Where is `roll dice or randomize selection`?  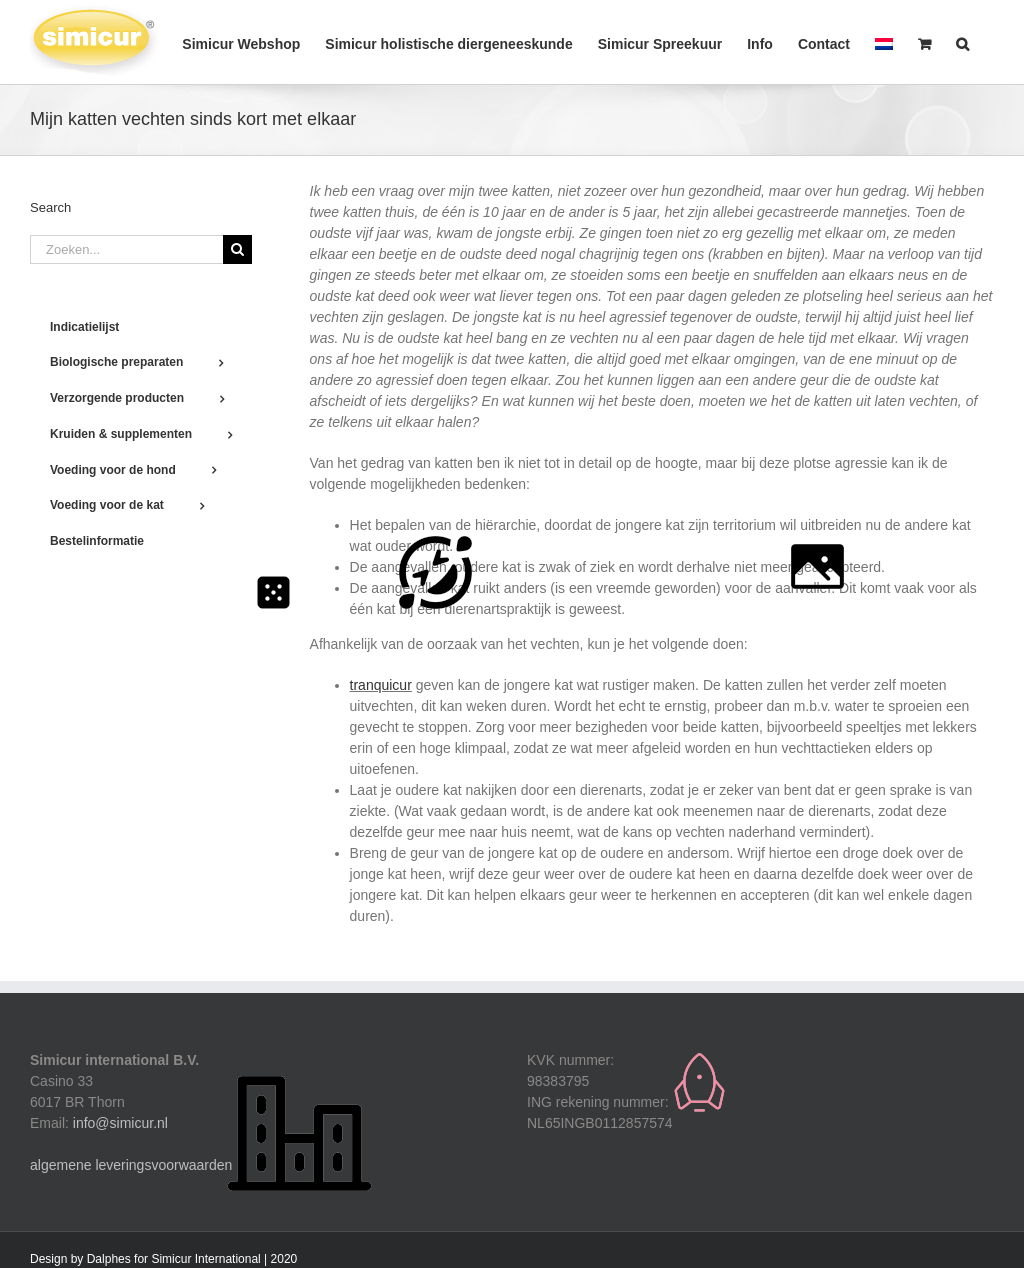 roll dice or randomize selection is located at coordinates (273, 592).